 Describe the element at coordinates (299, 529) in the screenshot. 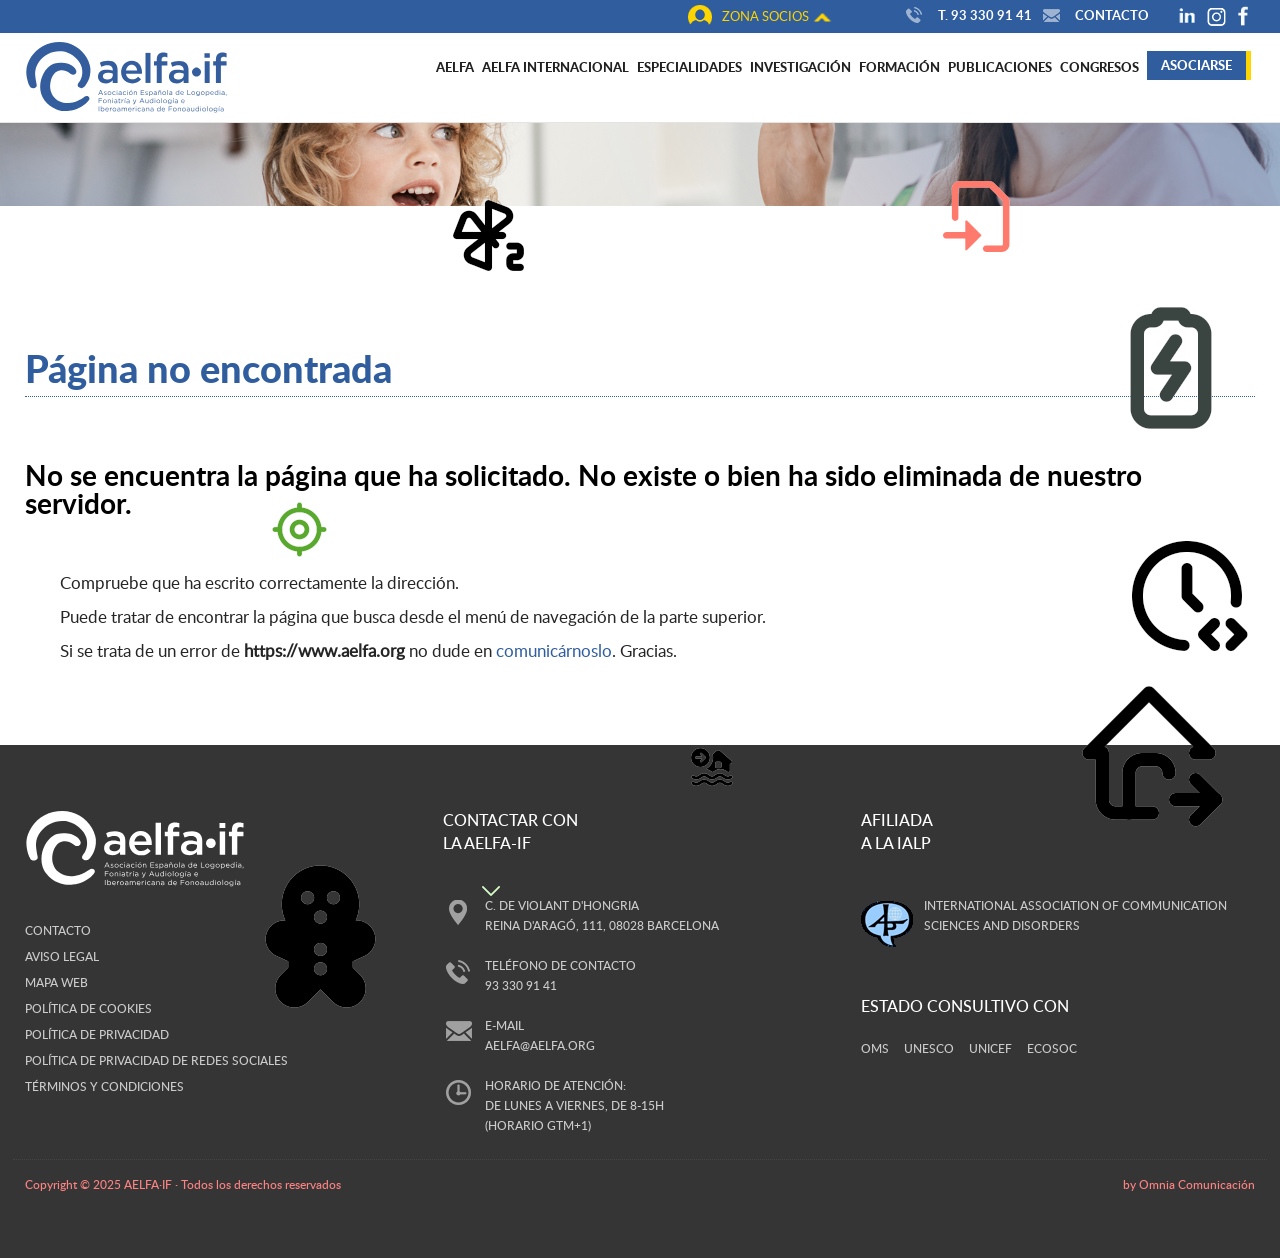

I see `center map on current location` at that location.